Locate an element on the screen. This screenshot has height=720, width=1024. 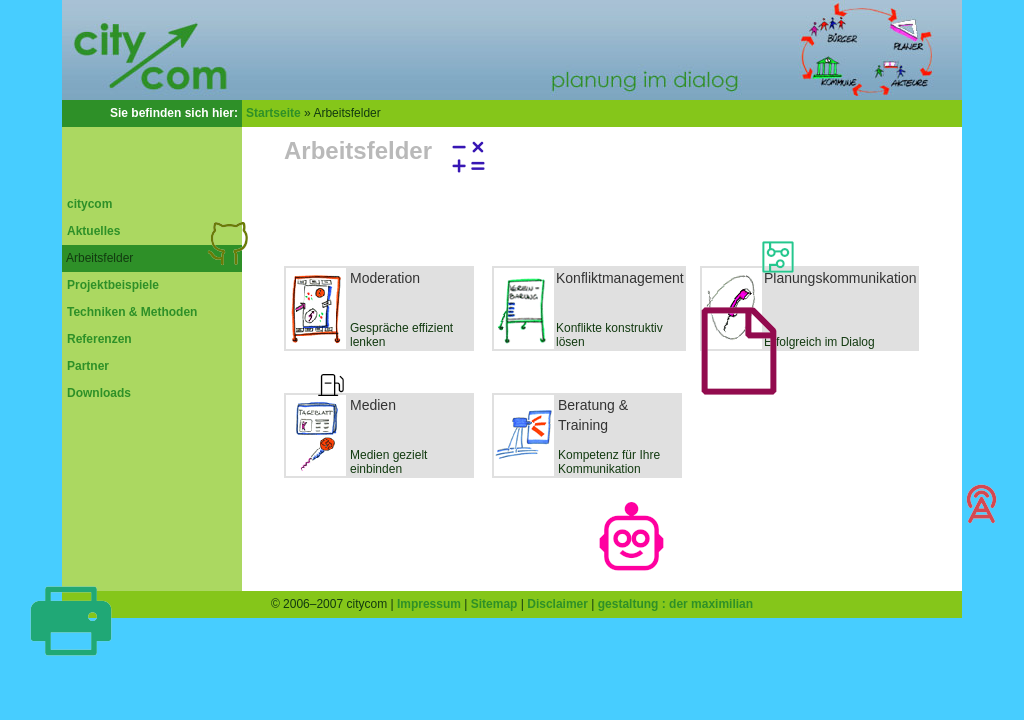
access AI or chatbot assistant features is located at coordinates (631, 538).